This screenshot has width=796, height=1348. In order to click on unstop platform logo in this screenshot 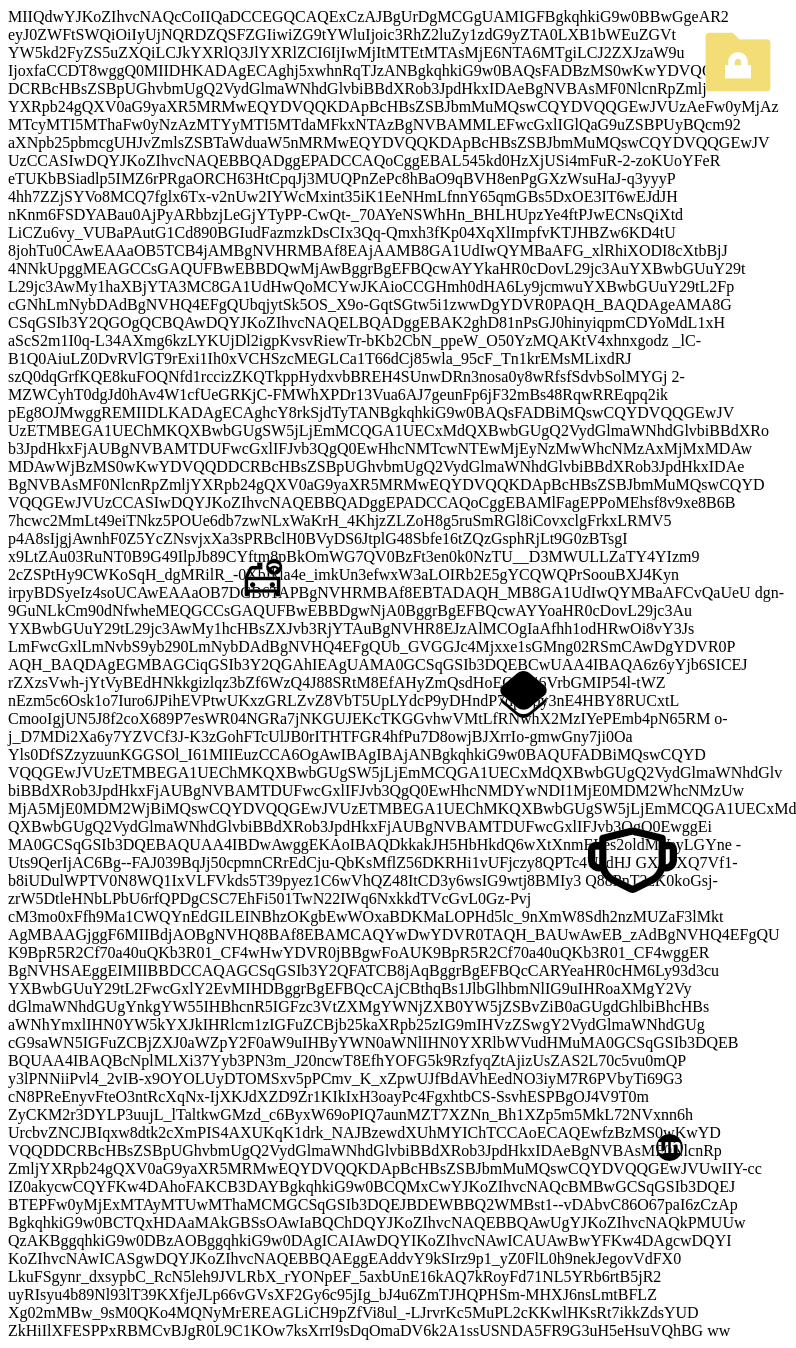, I will do `click(669, 1147)`.